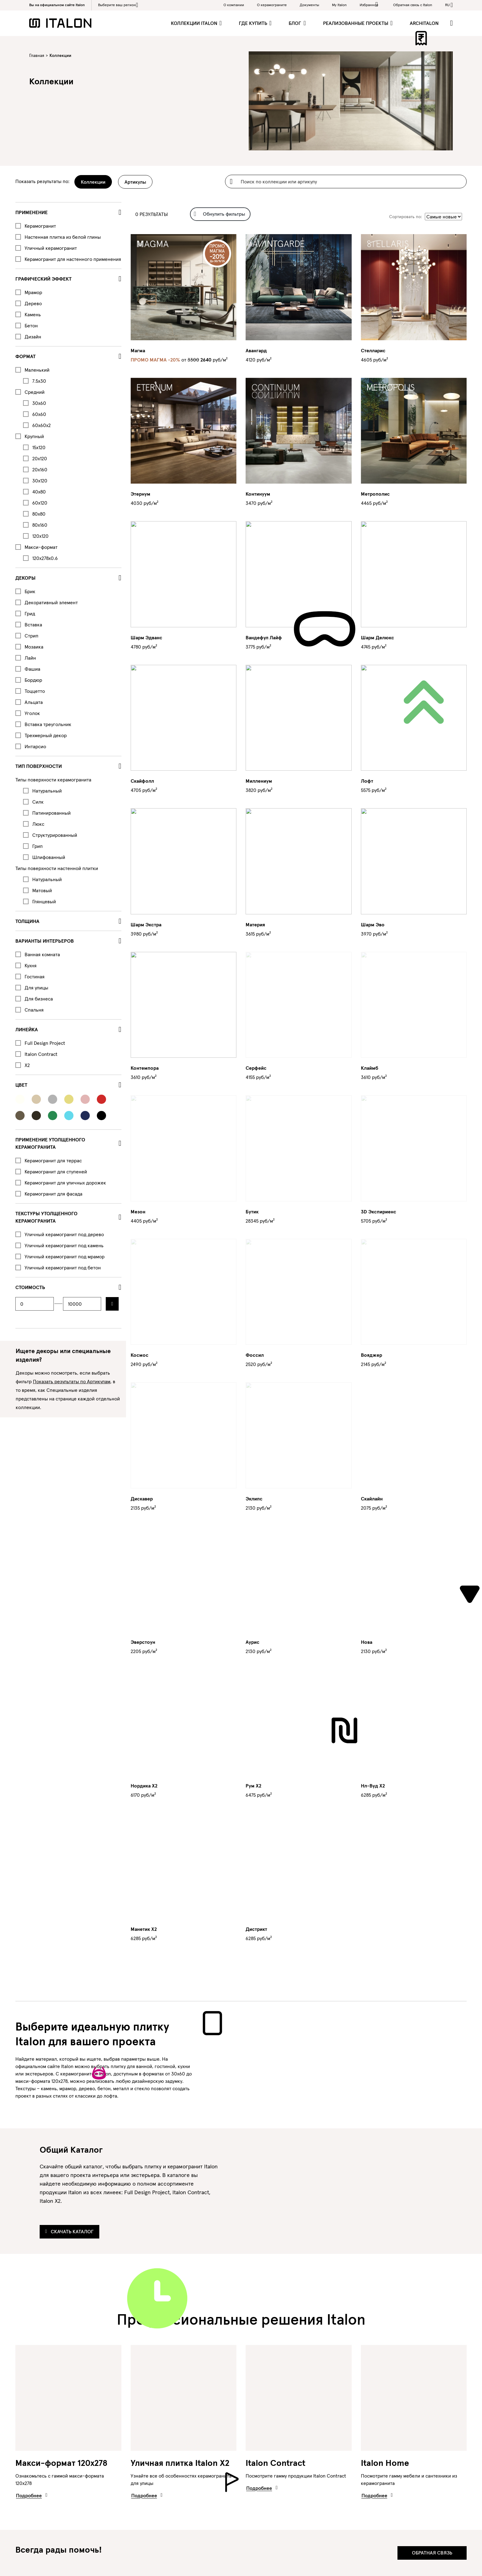  What do you see at coordinates (231, 2482) in the screenshot?
I see `flag or mark an item for review` at bounding box center [231, 2482].